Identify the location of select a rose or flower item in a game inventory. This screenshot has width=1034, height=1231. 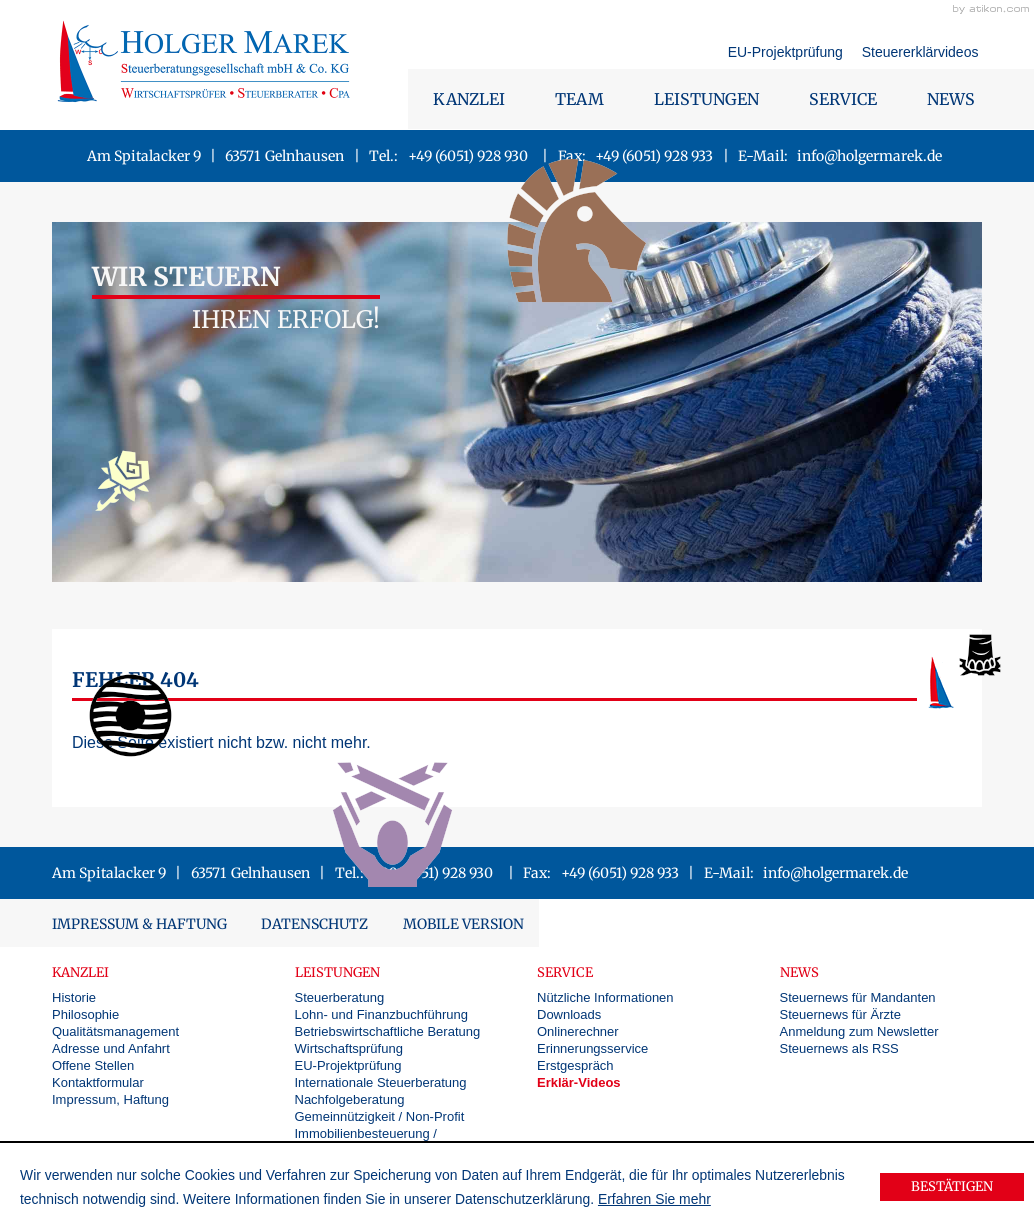
(119, 480).